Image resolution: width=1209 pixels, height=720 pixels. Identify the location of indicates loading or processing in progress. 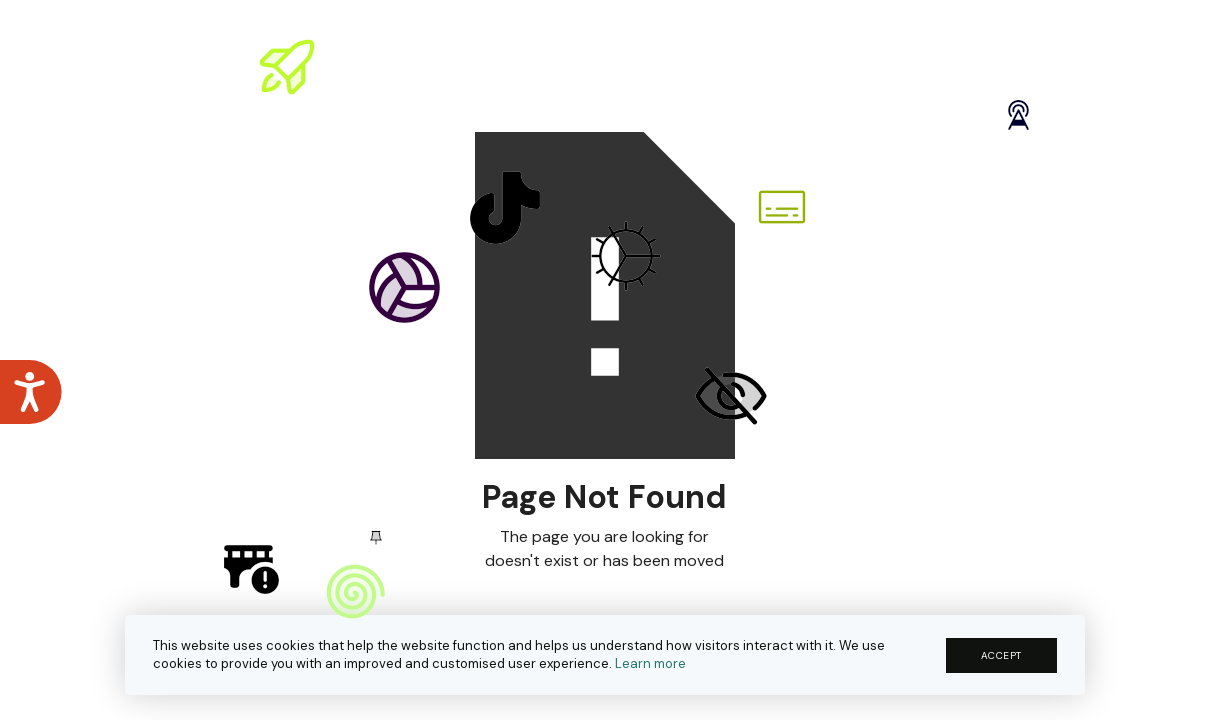
(352, 590).